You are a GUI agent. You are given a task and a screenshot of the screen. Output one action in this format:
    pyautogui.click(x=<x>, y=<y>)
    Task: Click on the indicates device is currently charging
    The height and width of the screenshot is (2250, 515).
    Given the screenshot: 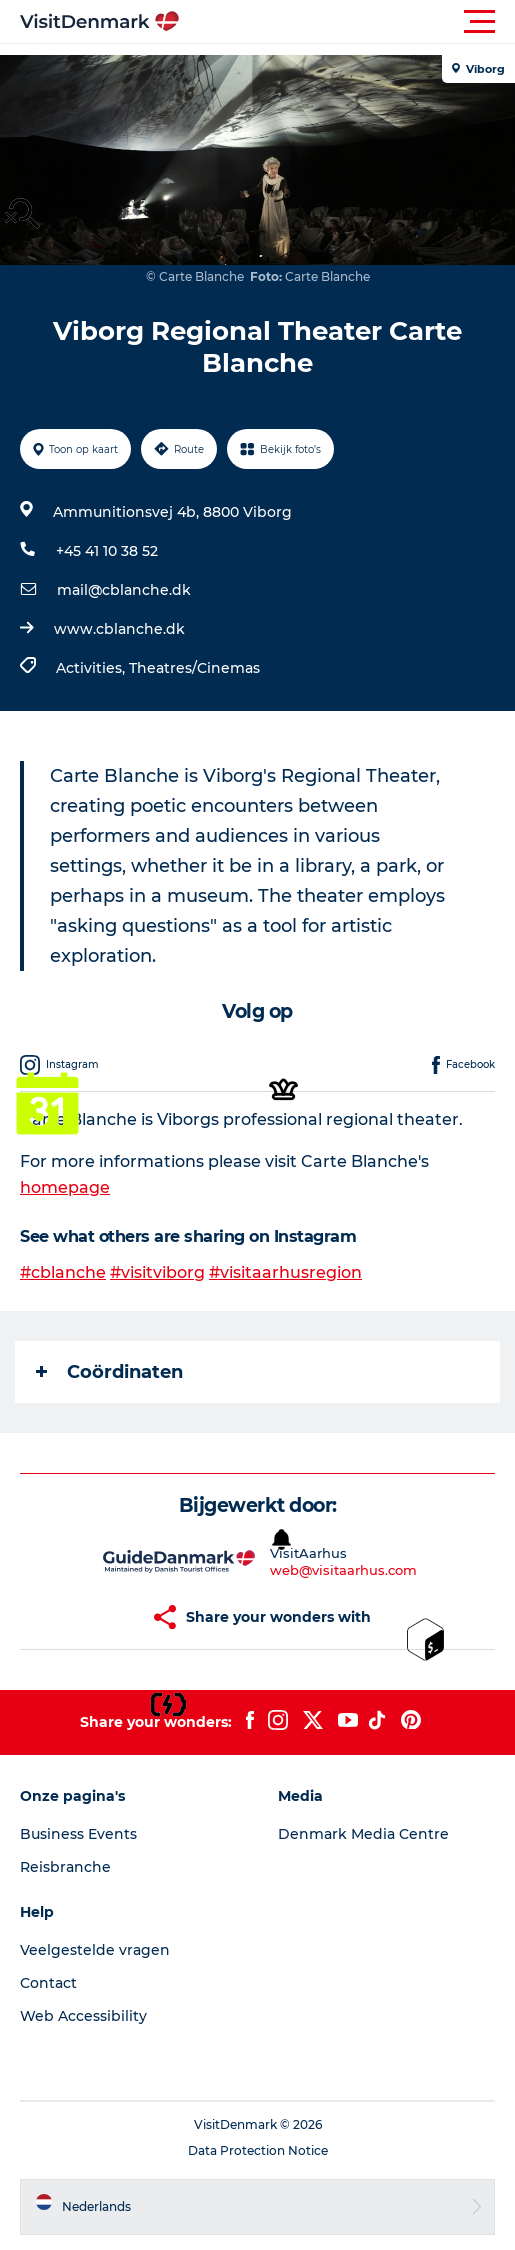 What is the action you would take?
    pyautogui.click(x=168, y=1704)
    